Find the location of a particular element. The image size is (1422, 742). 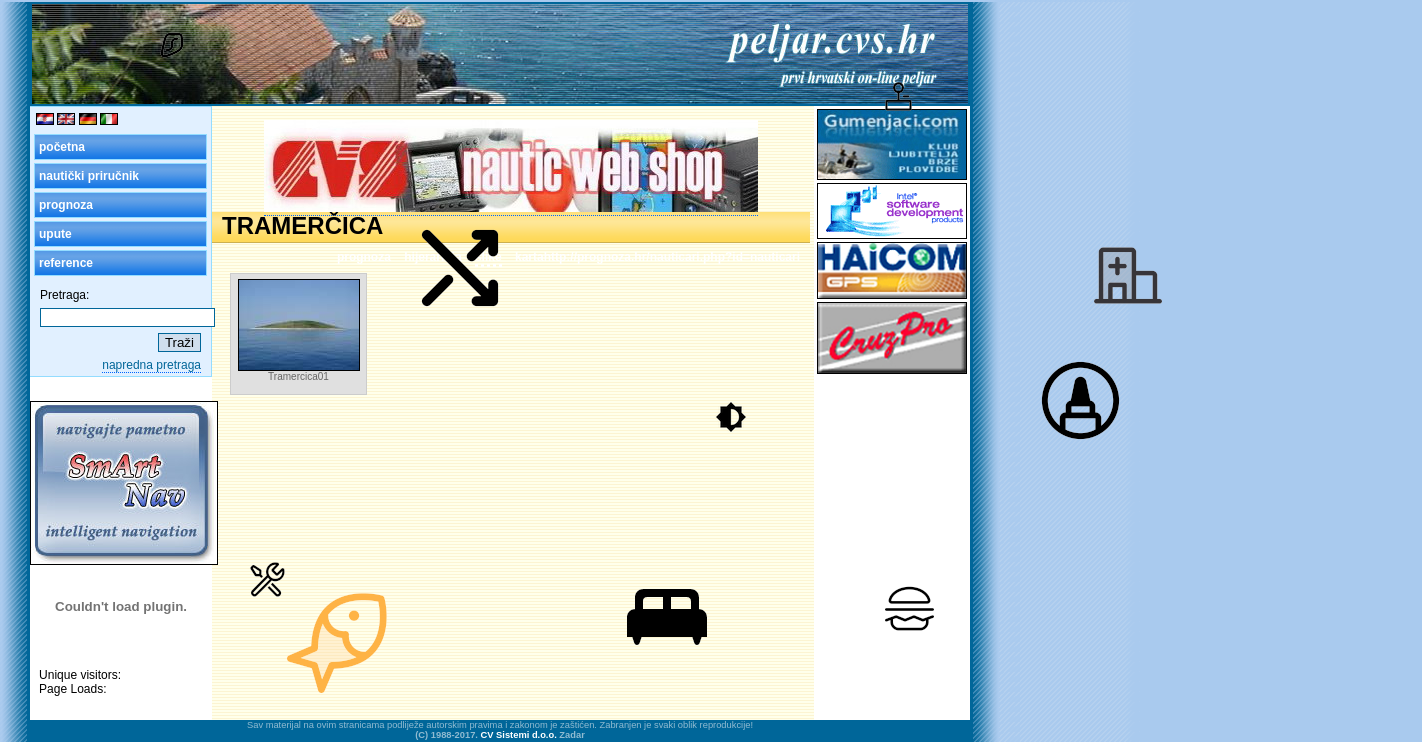

marker or highlighter tool is located at coordinates (1080, 400).